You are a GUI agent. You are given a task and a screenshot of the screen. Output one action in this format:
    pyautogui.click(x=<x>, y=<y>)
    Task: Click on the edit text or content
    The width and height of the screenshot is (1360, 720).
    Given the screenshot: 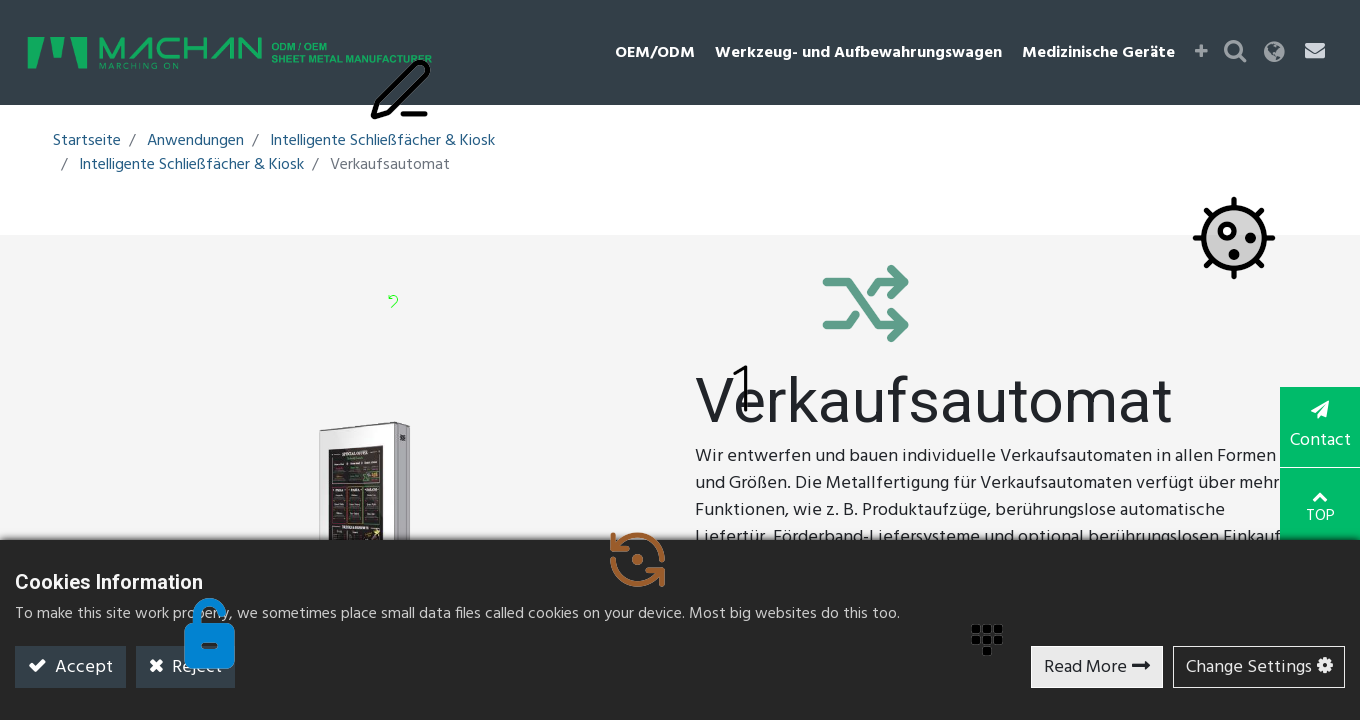 What is the action you would take?
    pyautogui.click(x=400, y=89)
    